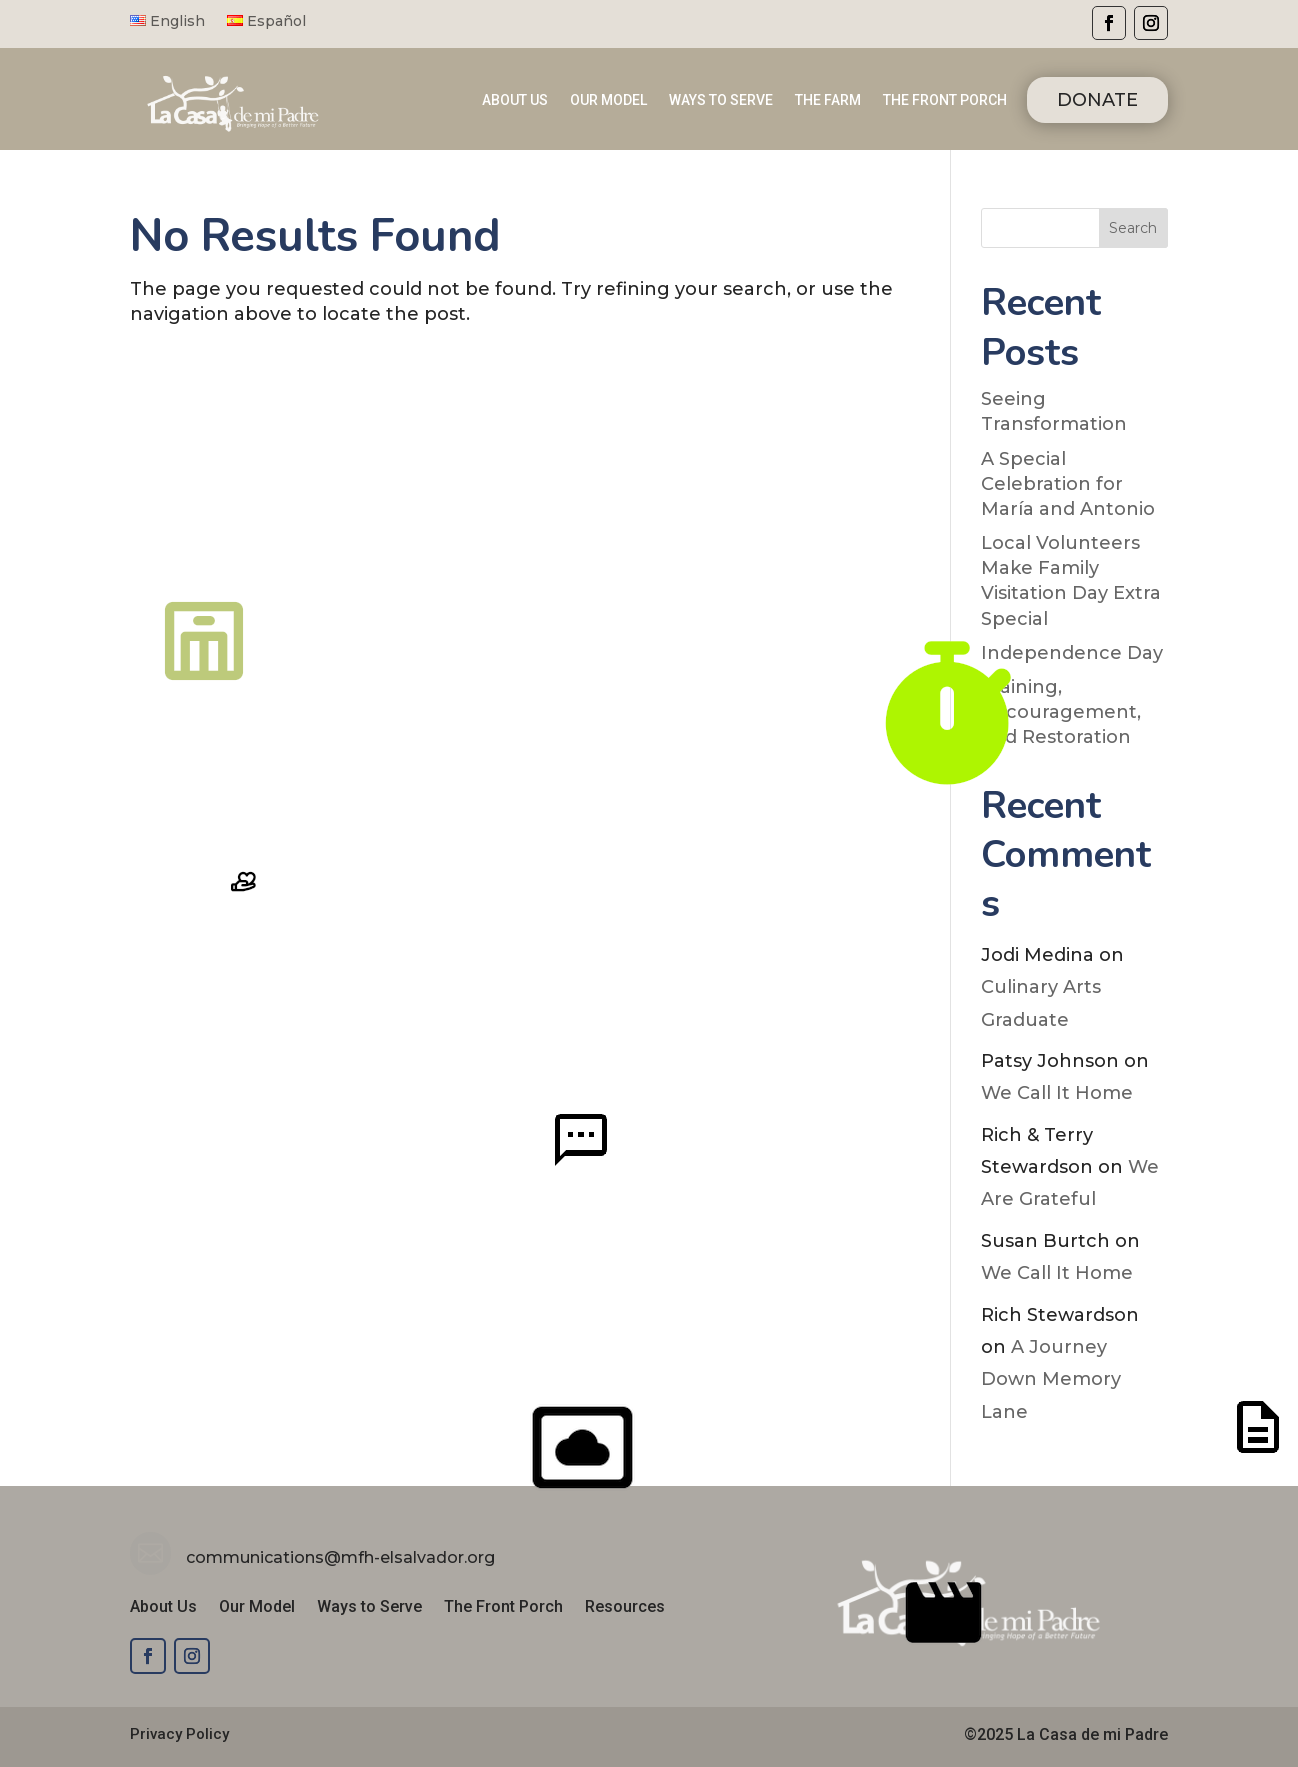  What do you see at coordinates (943, 1612) in the screenshot?
I see `create a new video or movie project` at bounding box center [943, 1612].